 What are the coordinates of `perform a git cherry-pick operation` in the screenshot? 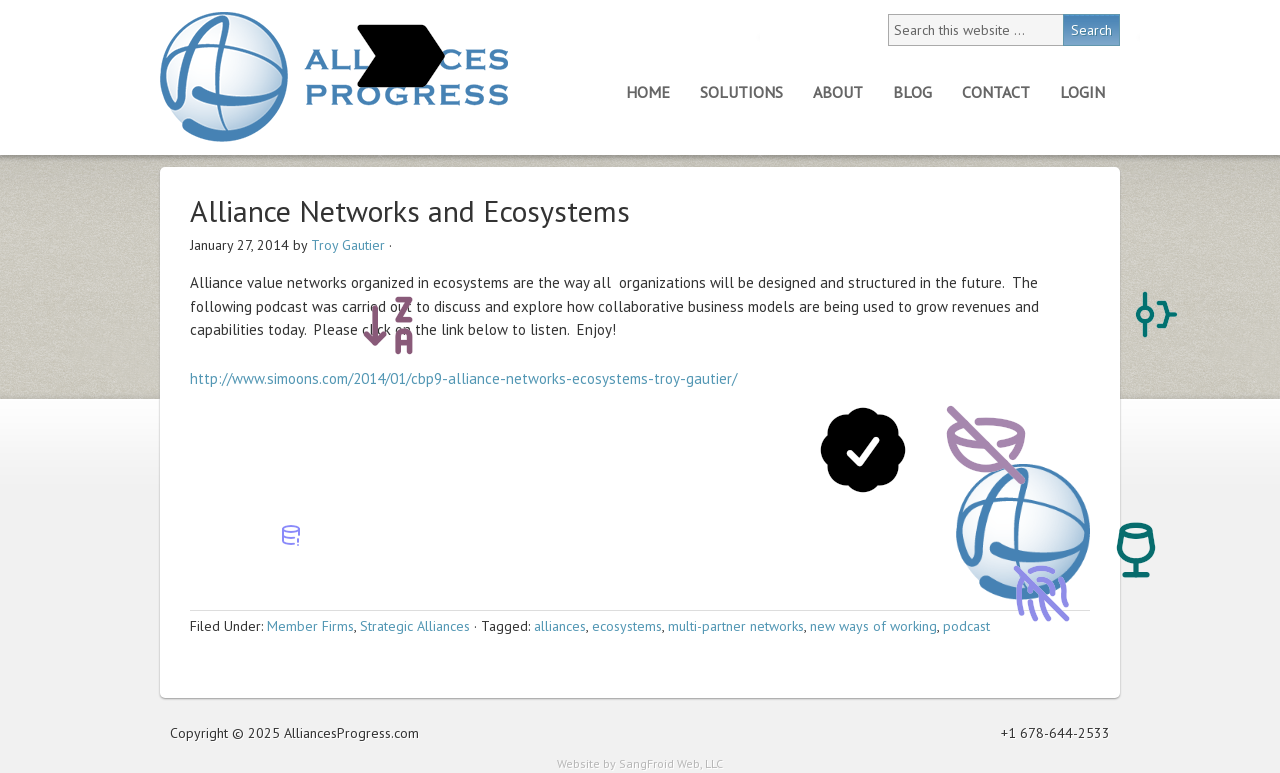 It's located at (1156, 314).